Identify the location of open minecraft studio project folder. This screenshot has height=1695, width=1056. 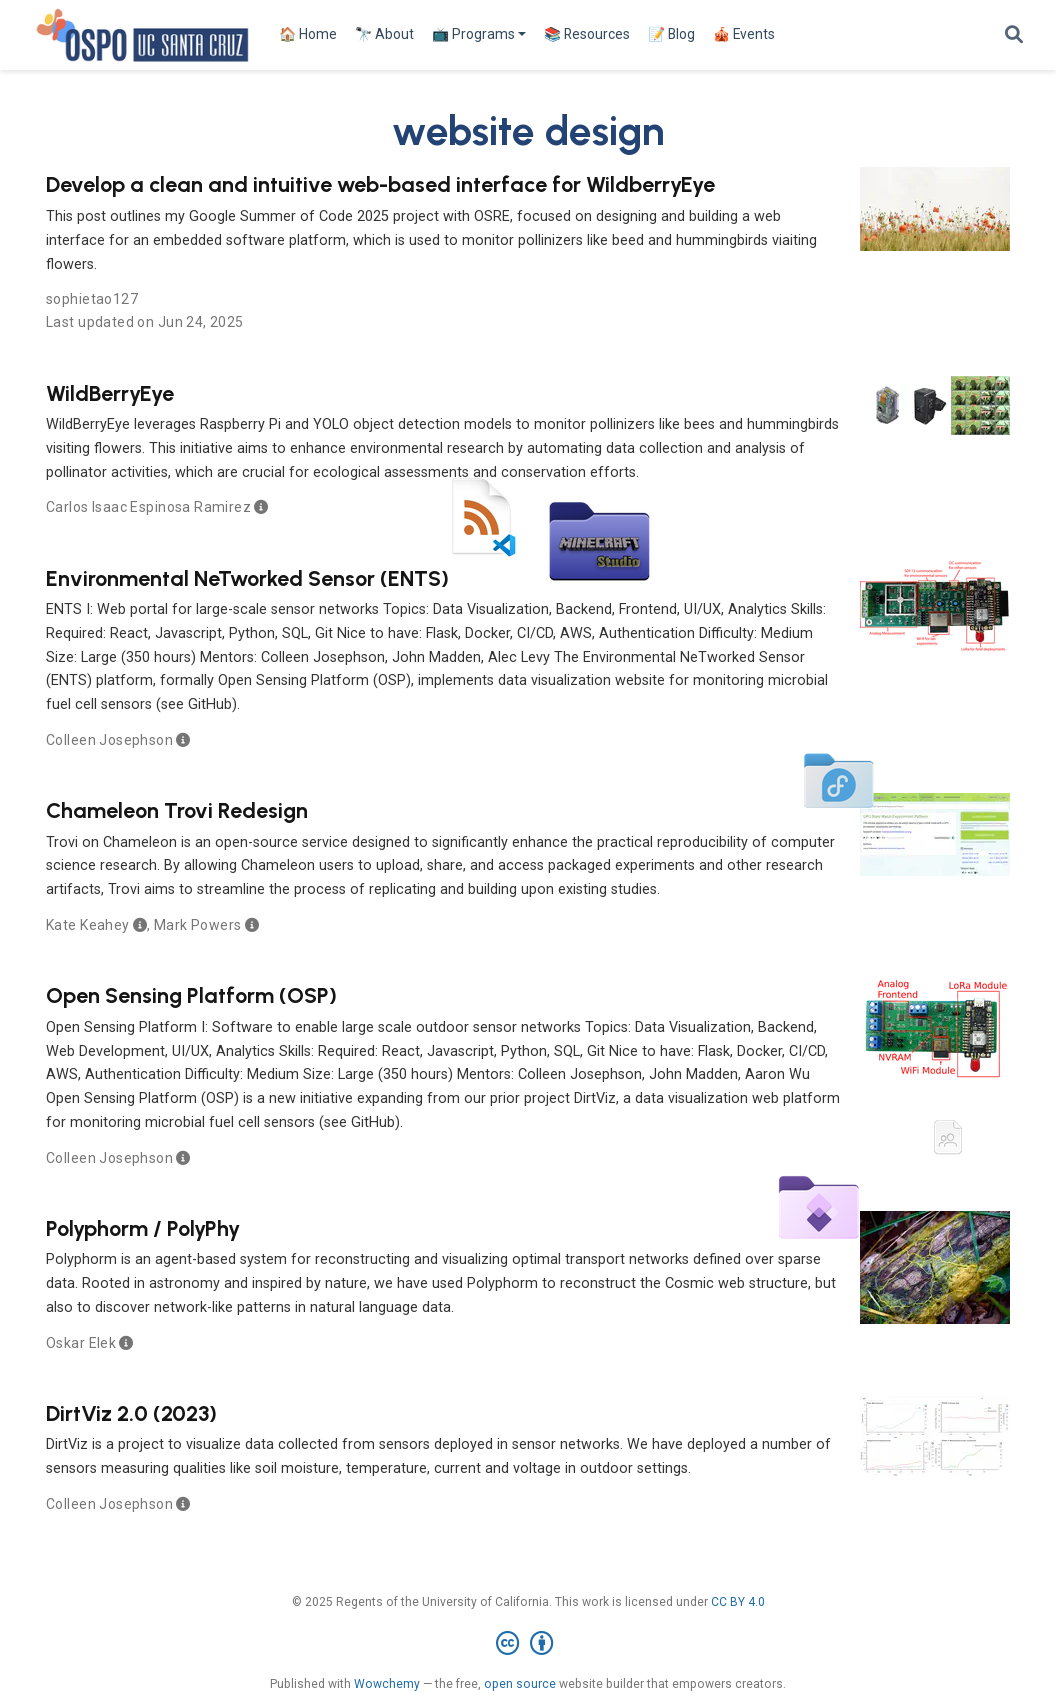
(599, 544).